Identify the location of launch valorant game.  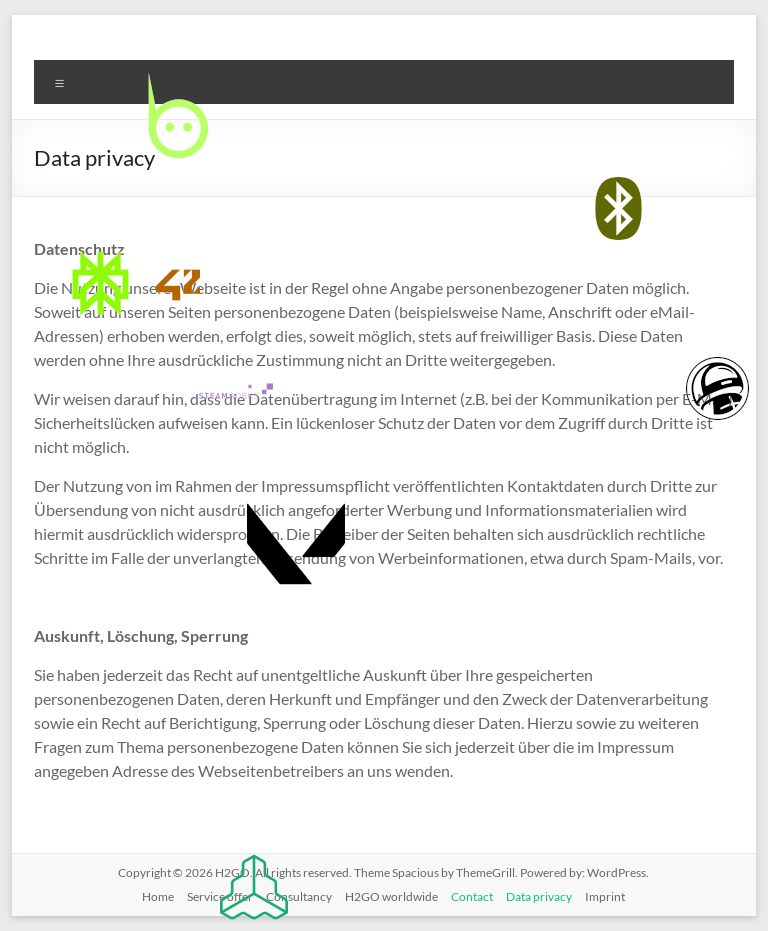
(296, 544).